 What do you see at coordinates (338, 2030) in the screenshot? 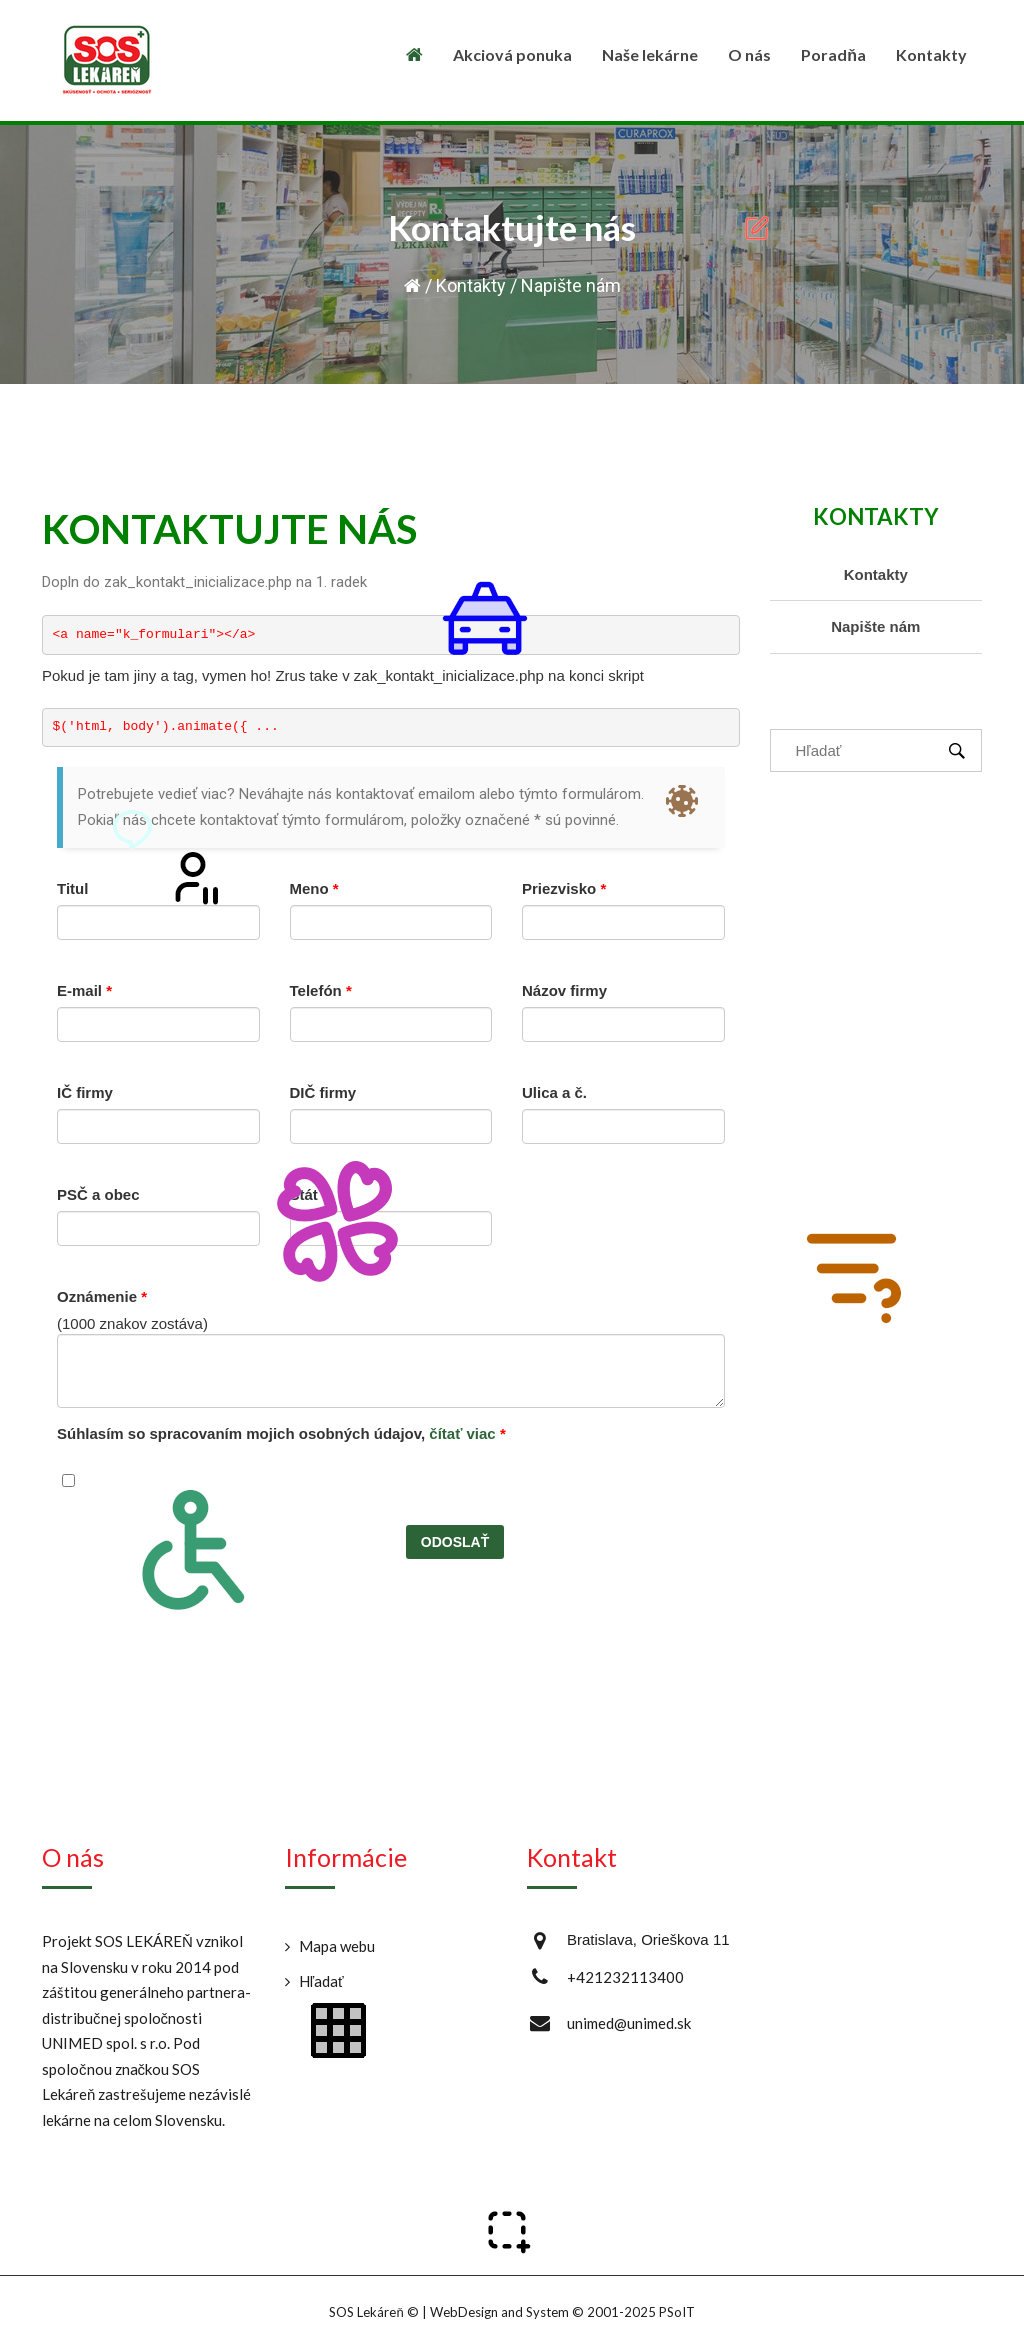
I see `toggle grid view layout` at bounding box center [338, 2030].